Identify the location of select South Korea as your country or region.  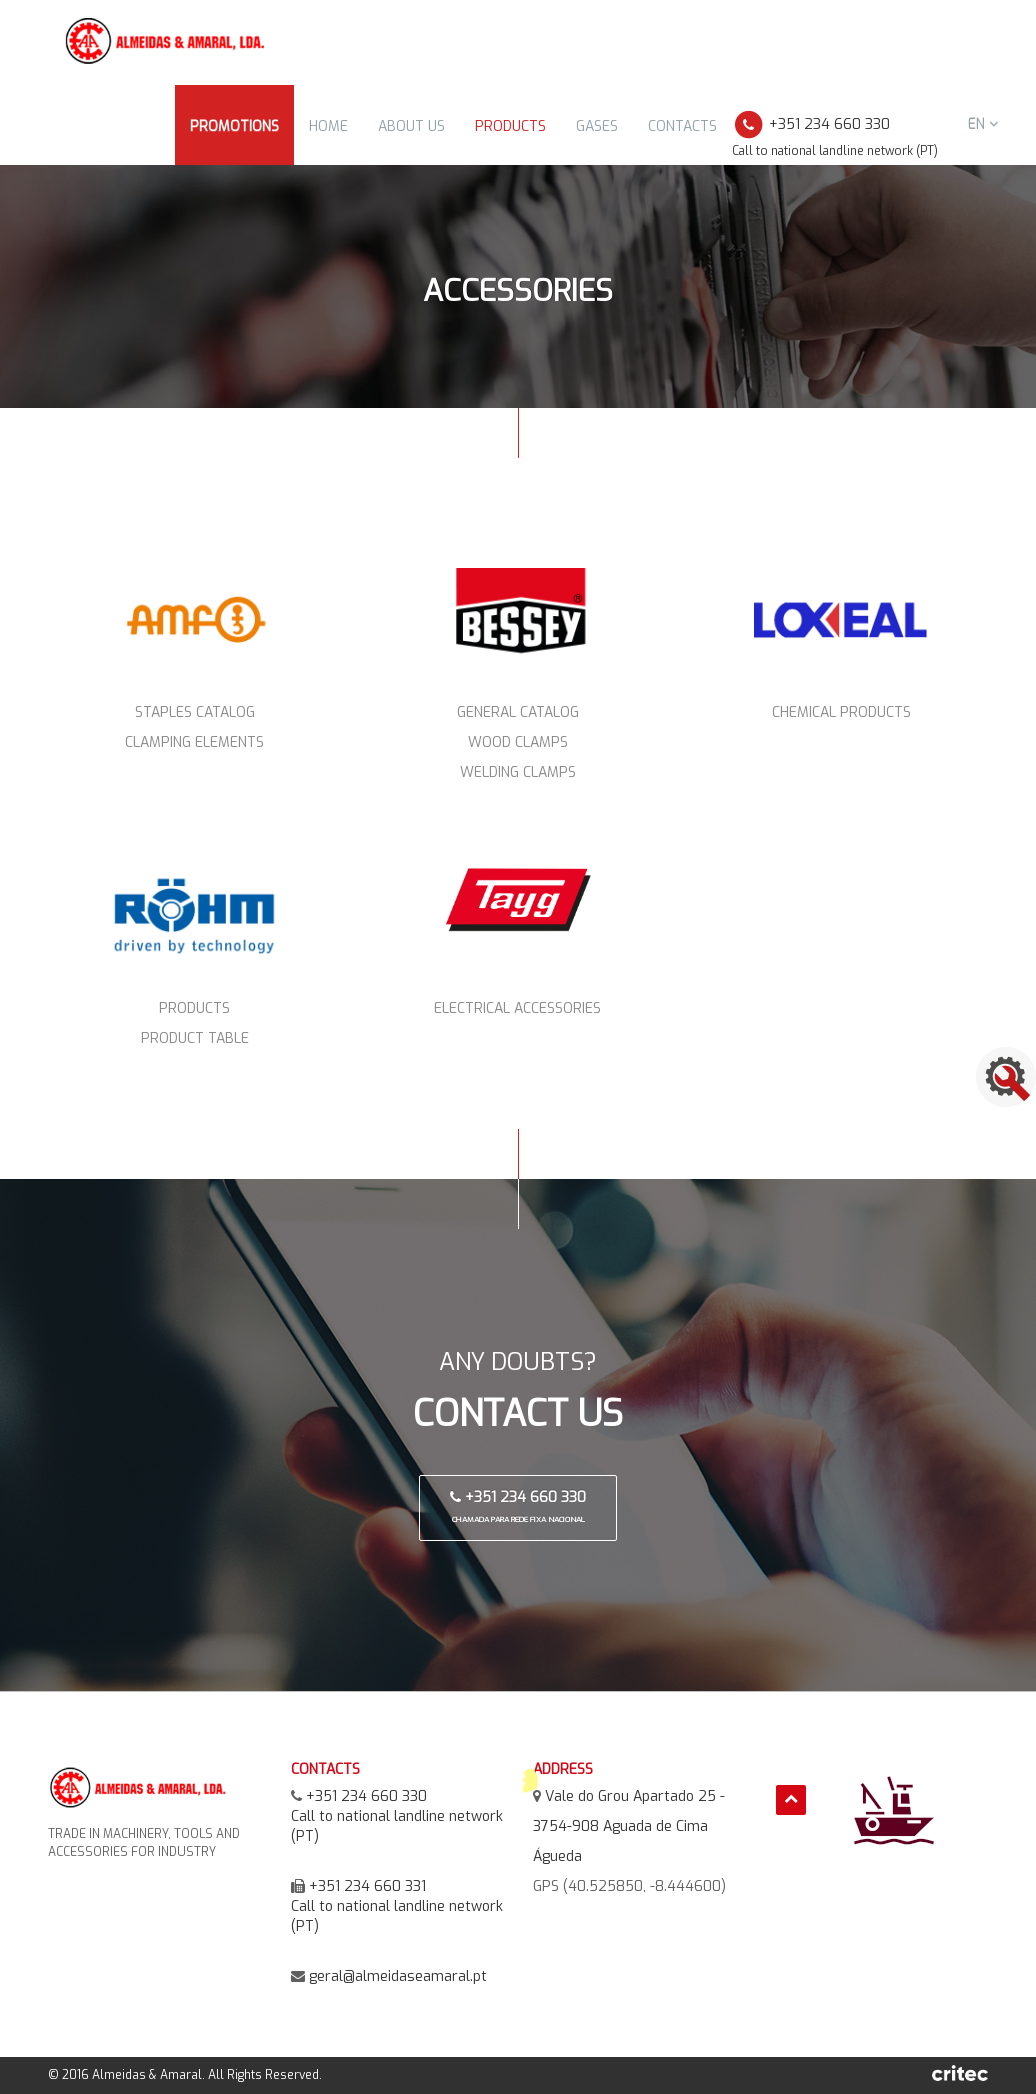
(530, 1781).